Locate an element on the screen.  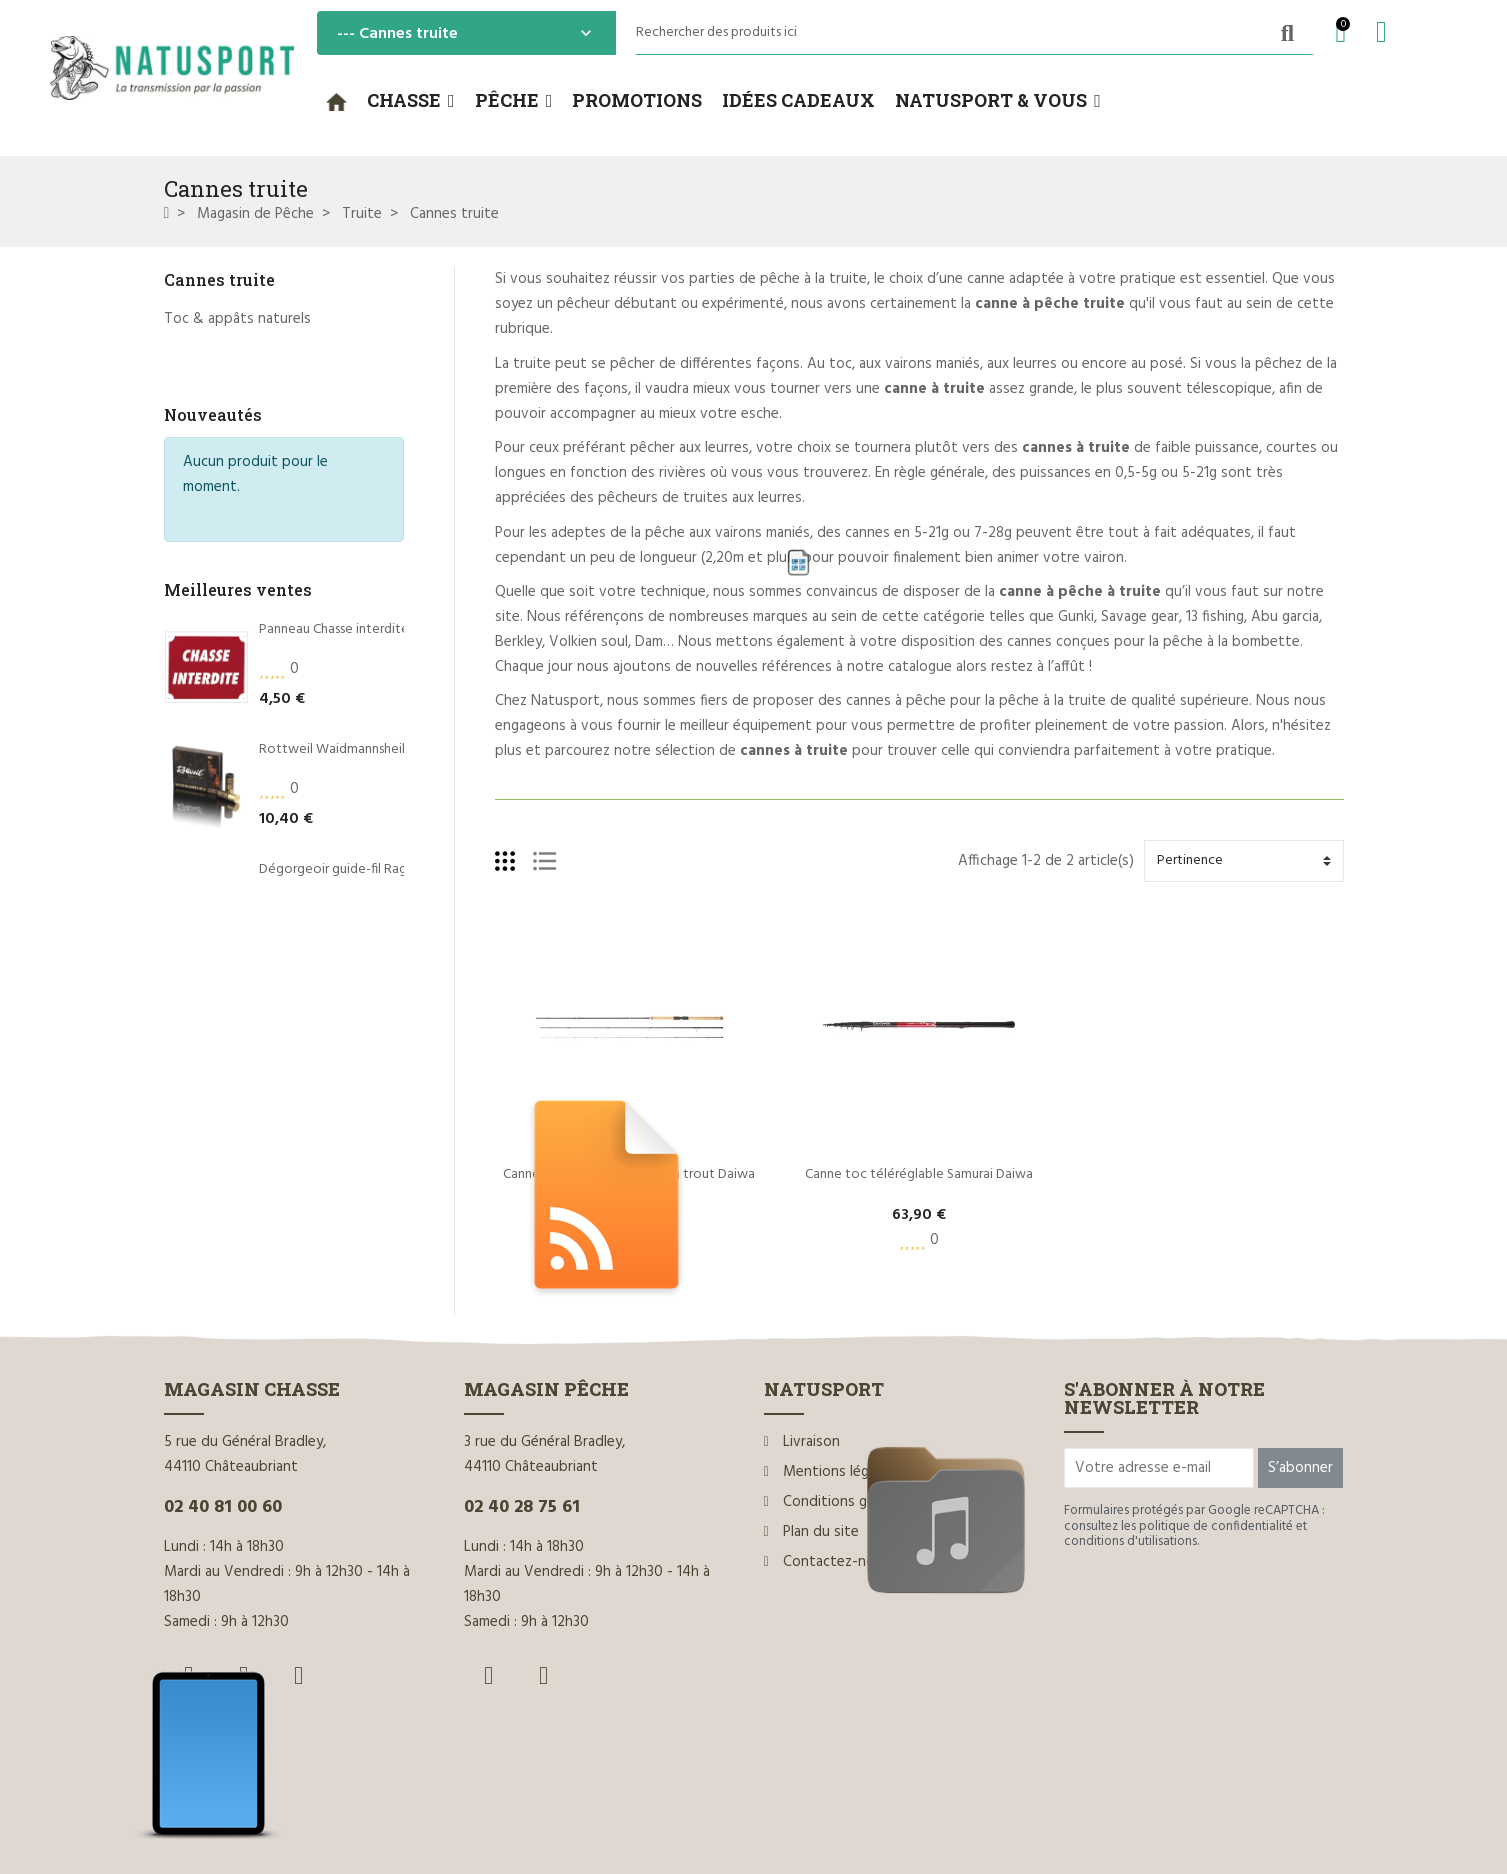
iPad Mini device icon is located at coordinates (208, 1736).